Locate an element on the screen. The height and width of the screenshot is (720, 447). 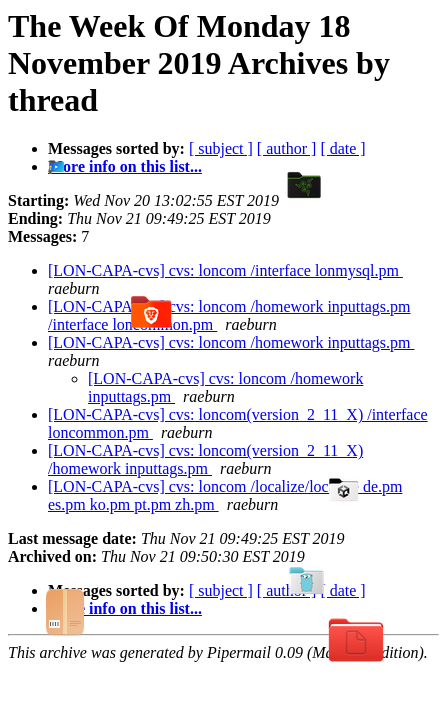
a compressed archive or package file is located at coordinates (65, 612).